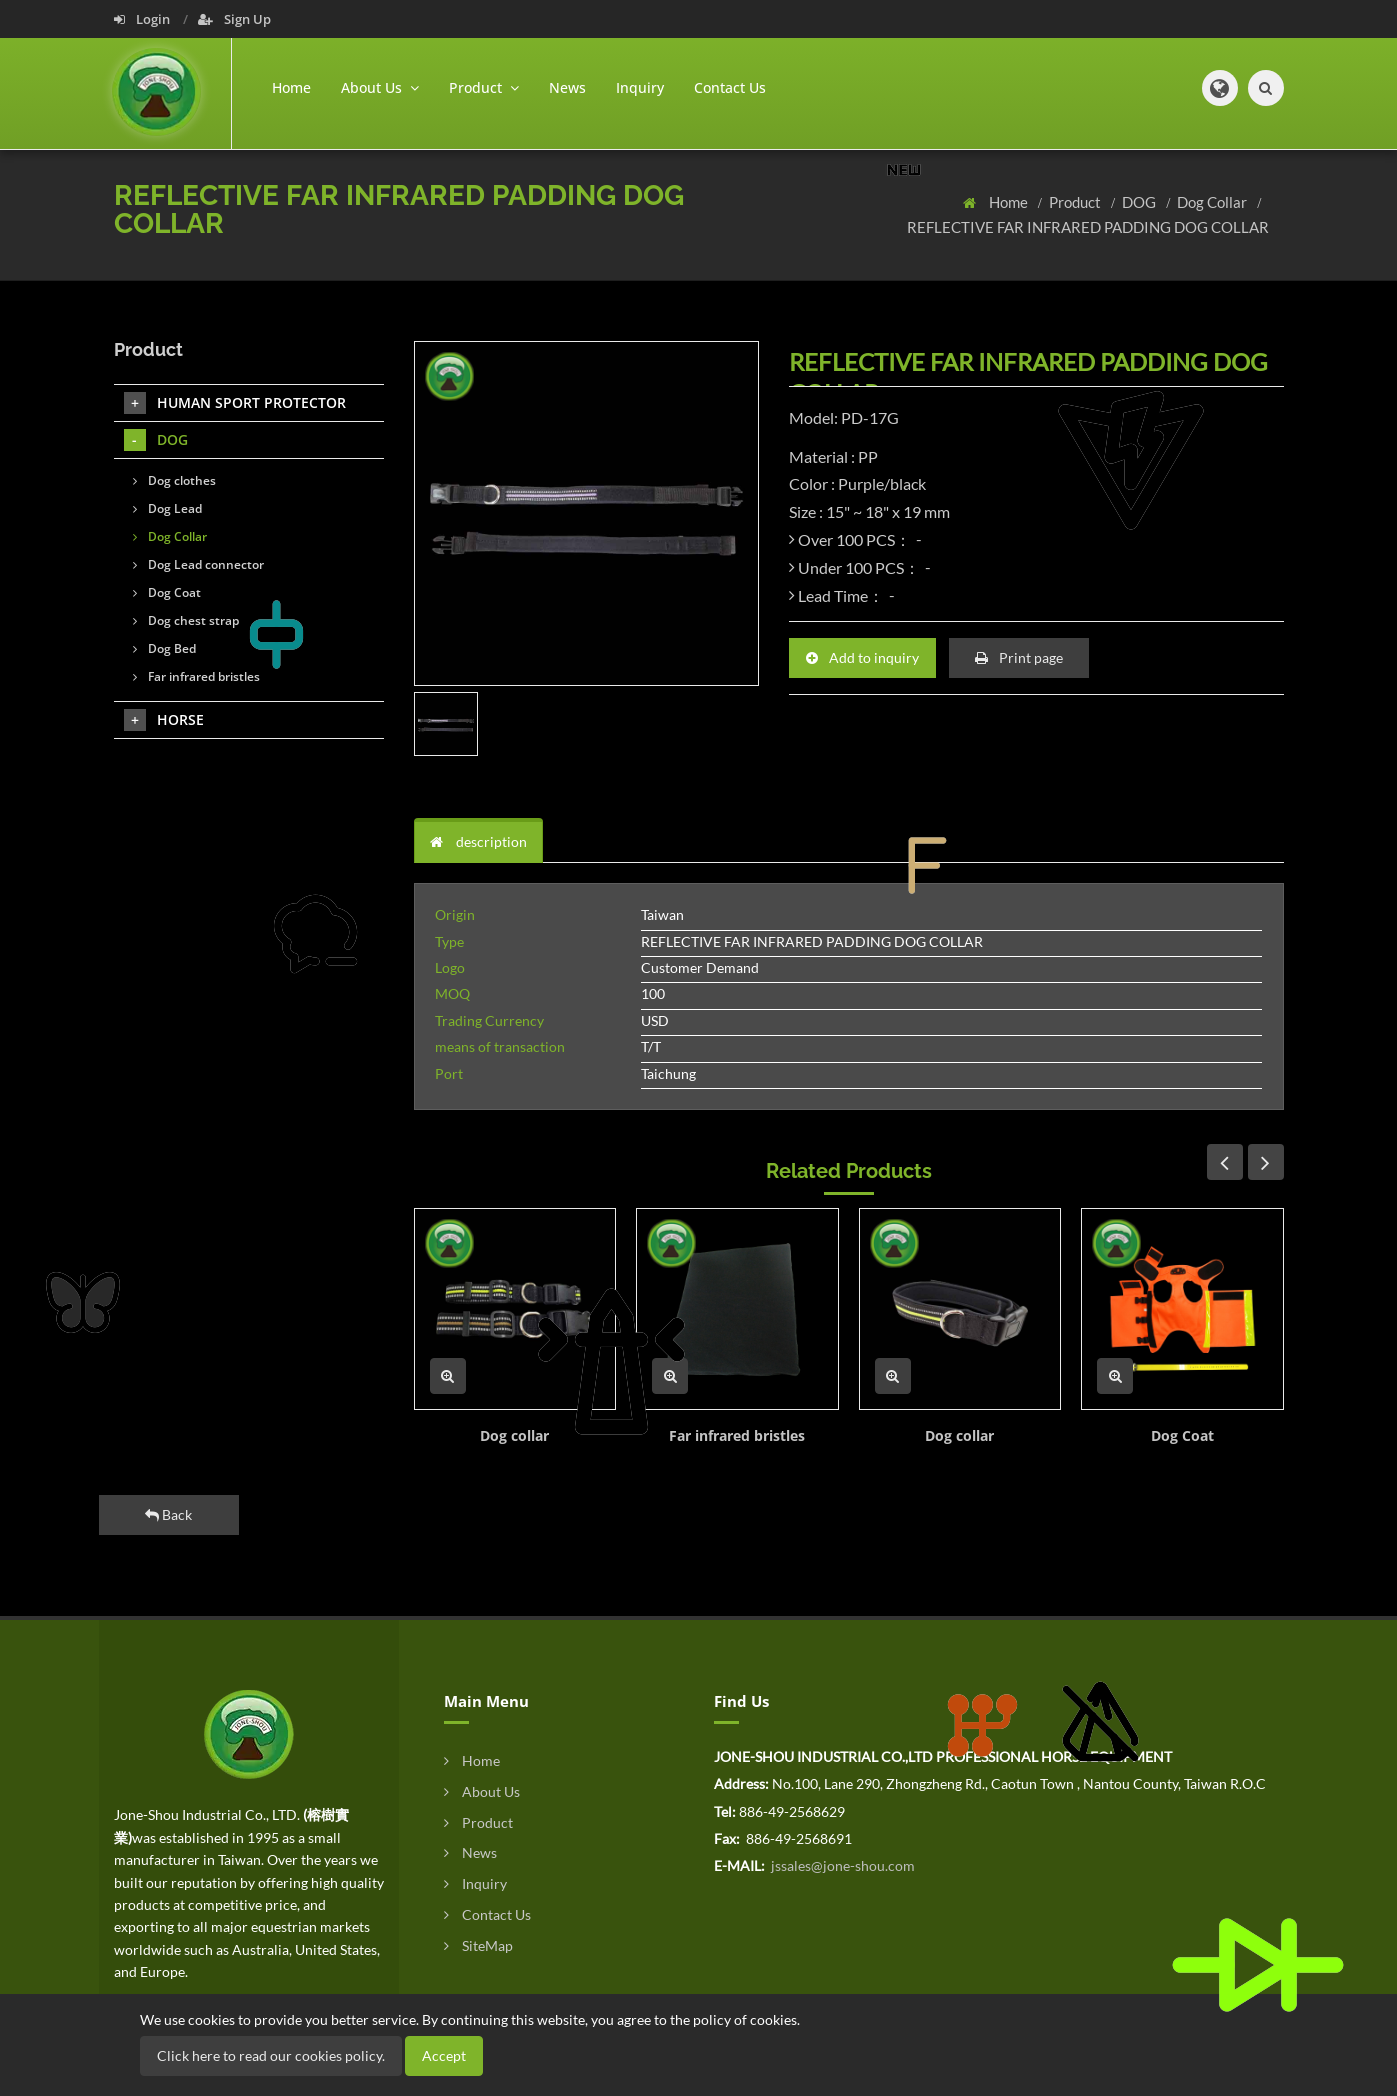 Image resolution: width=1397 pixels, height=2096 pixels. I want to click on navigate to lighthouse or maritime location, so click(611, 1361).